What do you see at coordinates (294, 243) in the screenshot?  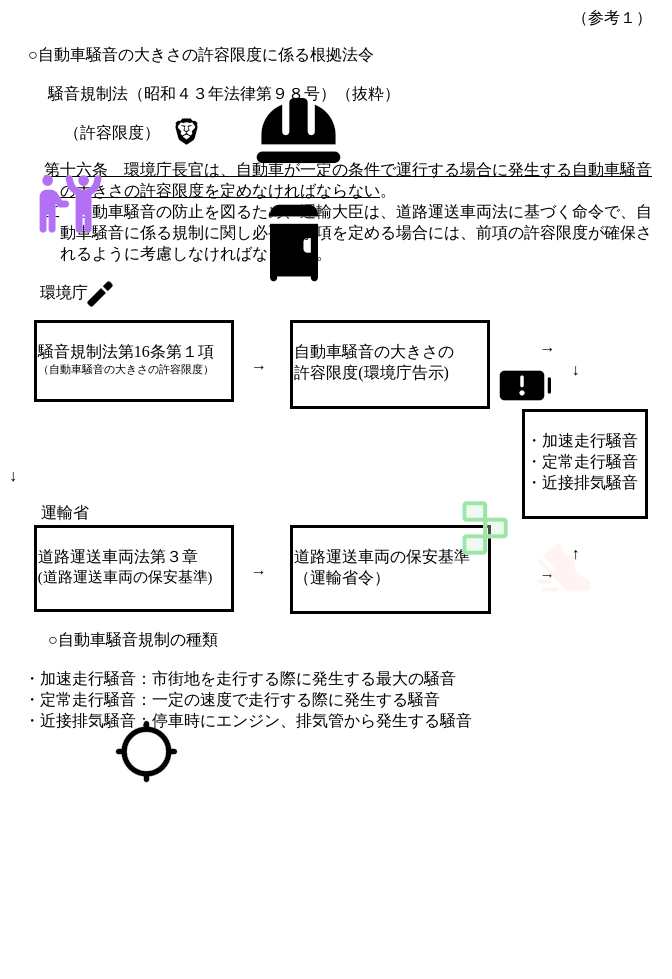 I see `locate nearby portable restrooms` at bounding box center [294, 243].